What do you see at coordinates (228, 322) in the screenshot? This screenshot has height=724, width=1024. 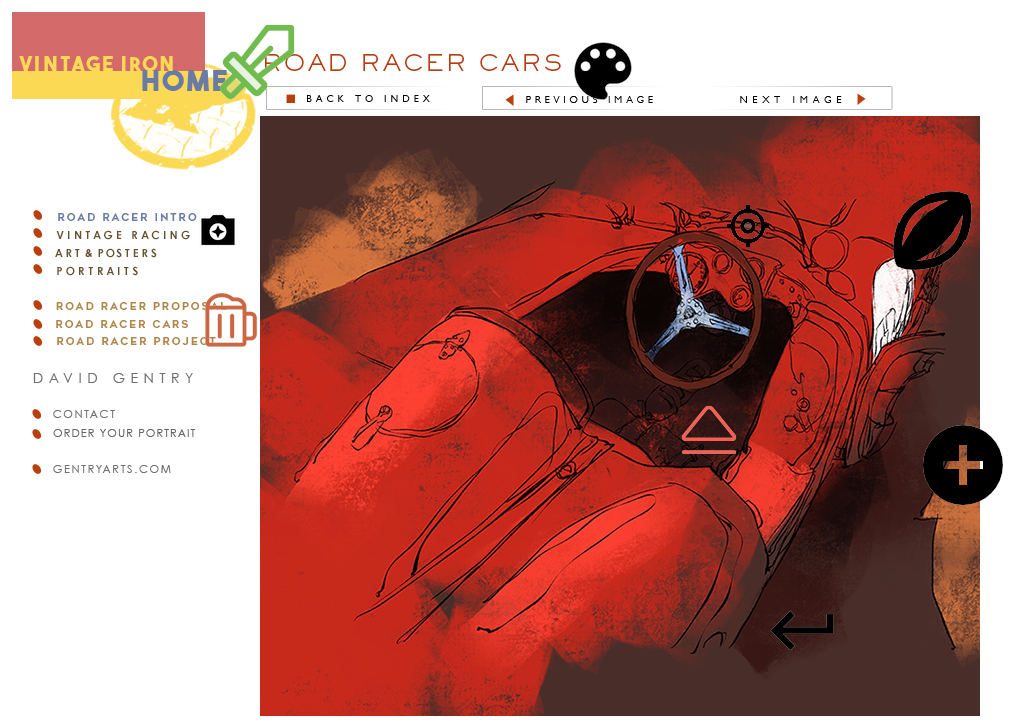 I see `browse nearby bars or breweries` at bounding box center [228, 322].